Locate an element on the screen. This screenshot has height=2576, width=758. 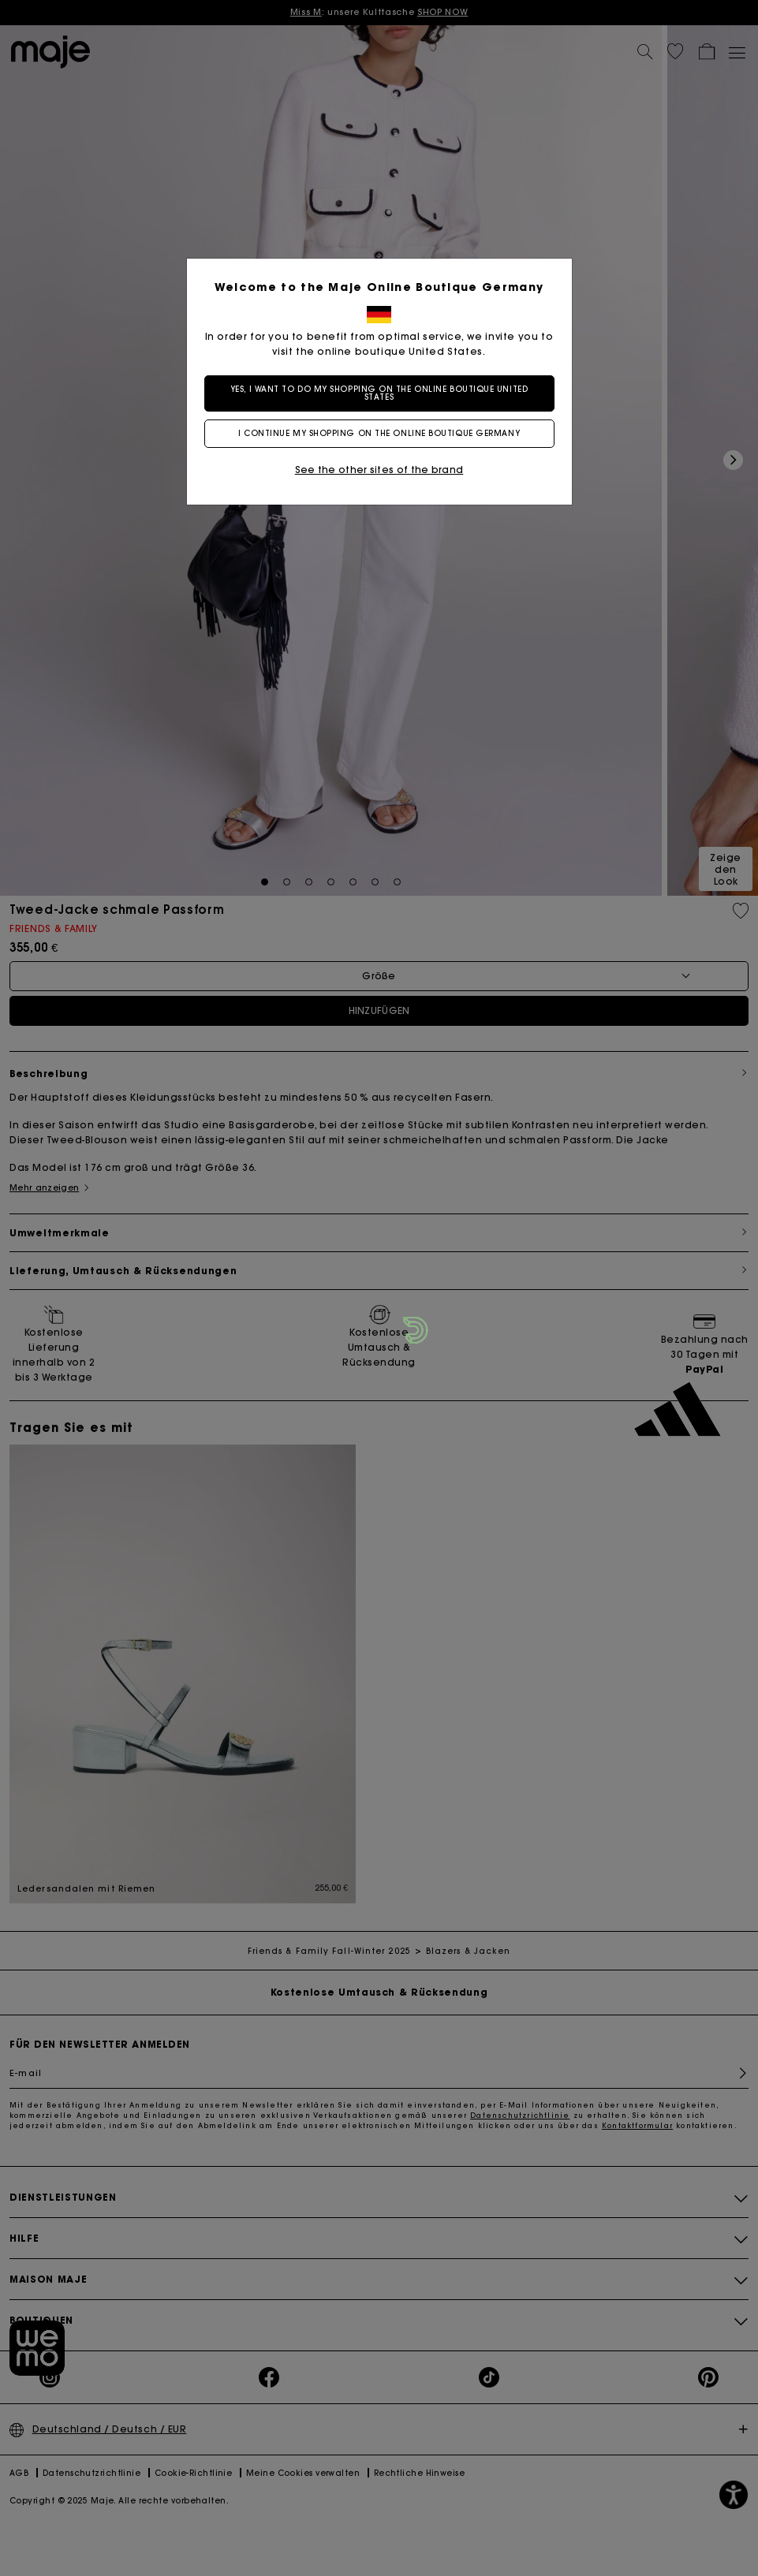
open the Wemo smart home app is located at coordinates (37, 2348).